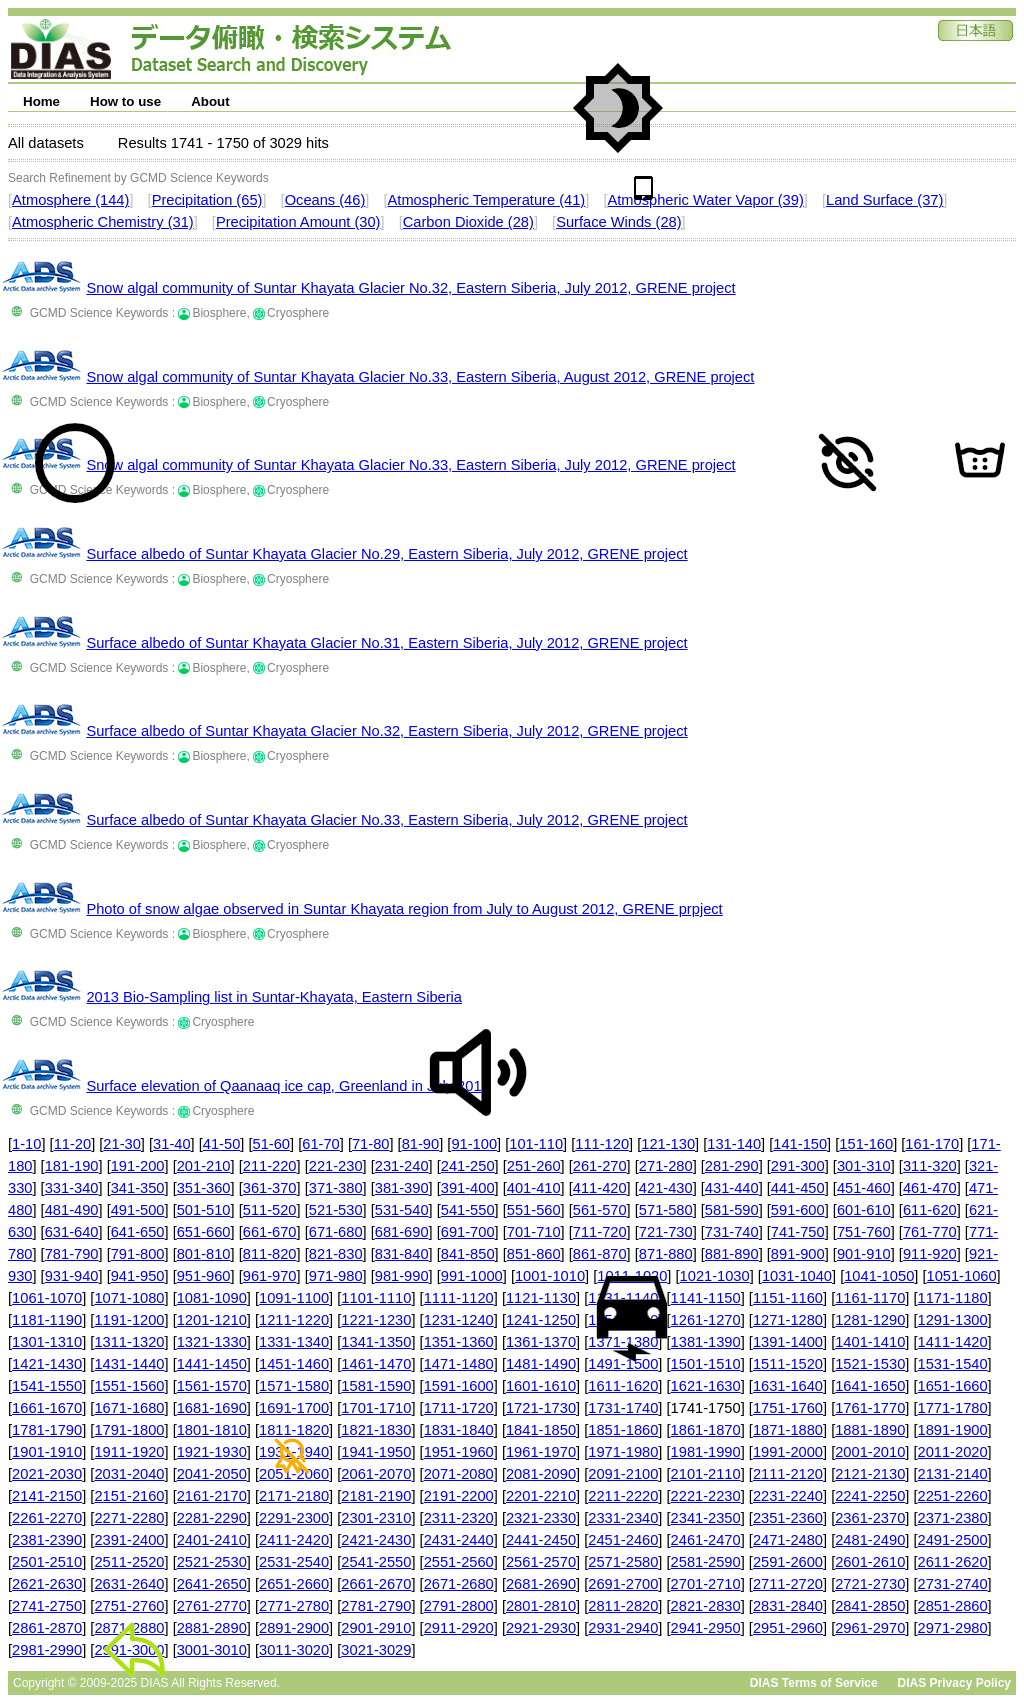 The image size is (1024, 1703). What do you see at coordinates (847, 462) in the screenshot?
I see `disable analytics tracking` at bounding box center [847, 462].